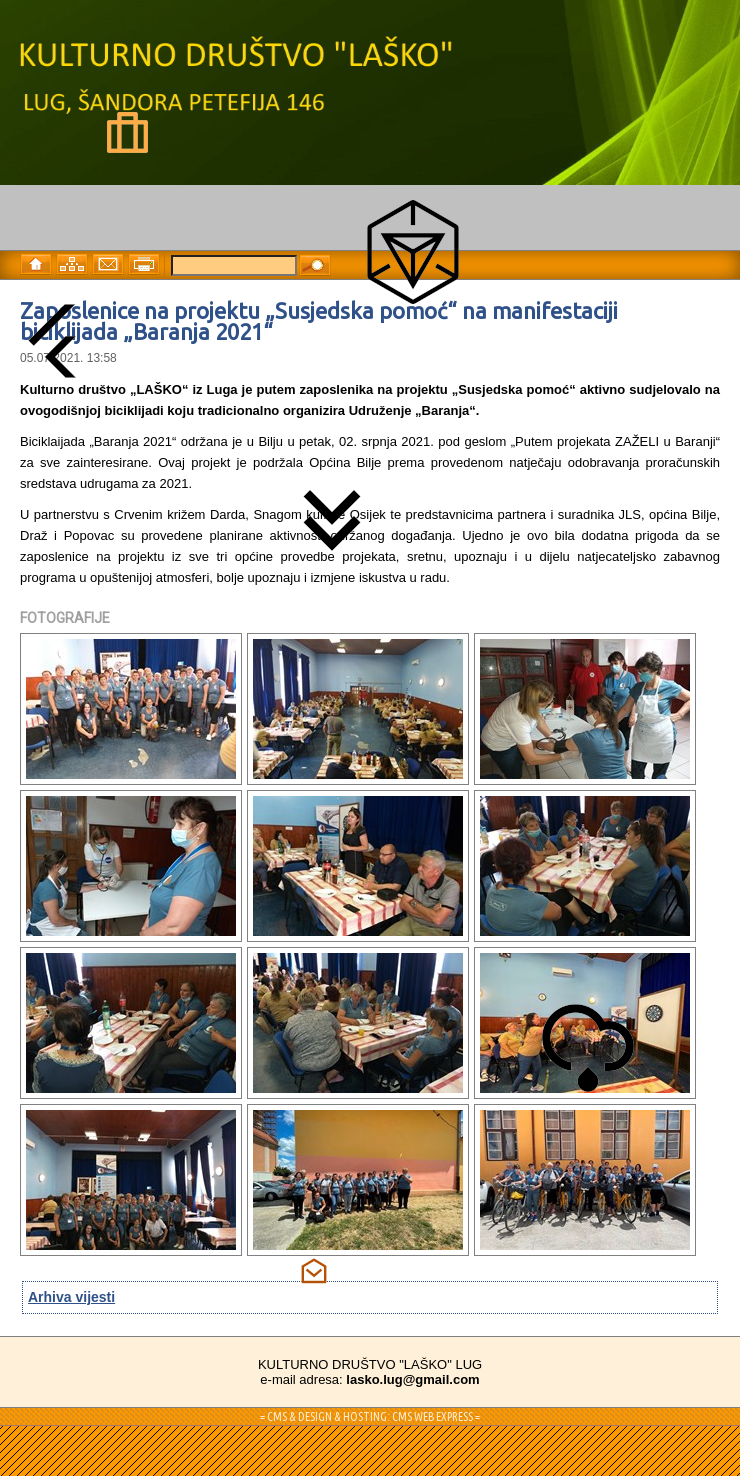 The image size is (740, 1476). What do you see at coordinates (127, 134) in the screenshot?
I see `access work or business documents` at bounding box center [127, 134].